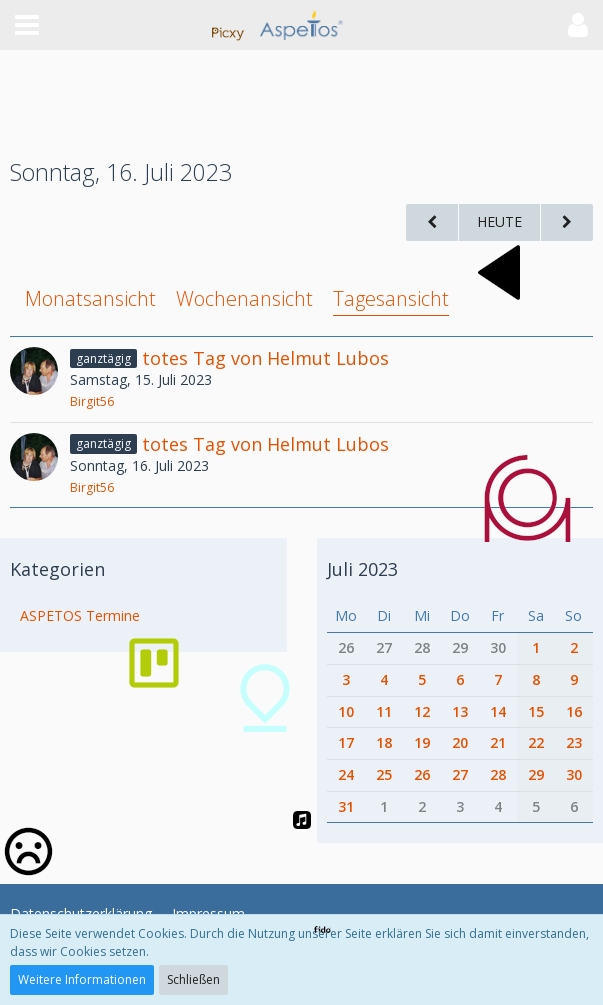  I want to click on open the Picxy stock photography platform, so click(228, 34).